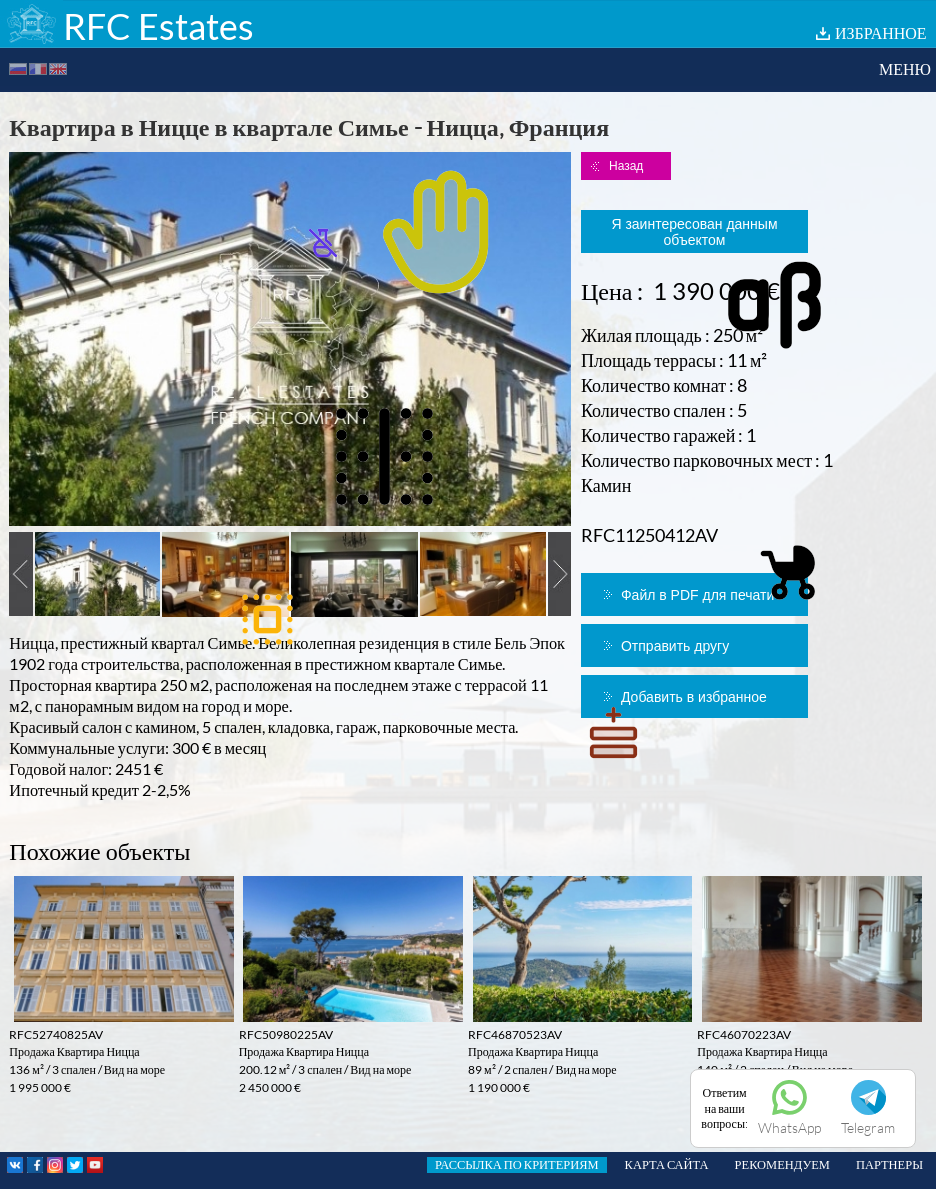  What do you see at coordinates (384, 456) in the screenshot?
I see `add a vertical border to selected cells` at bounding box center [384, 456].